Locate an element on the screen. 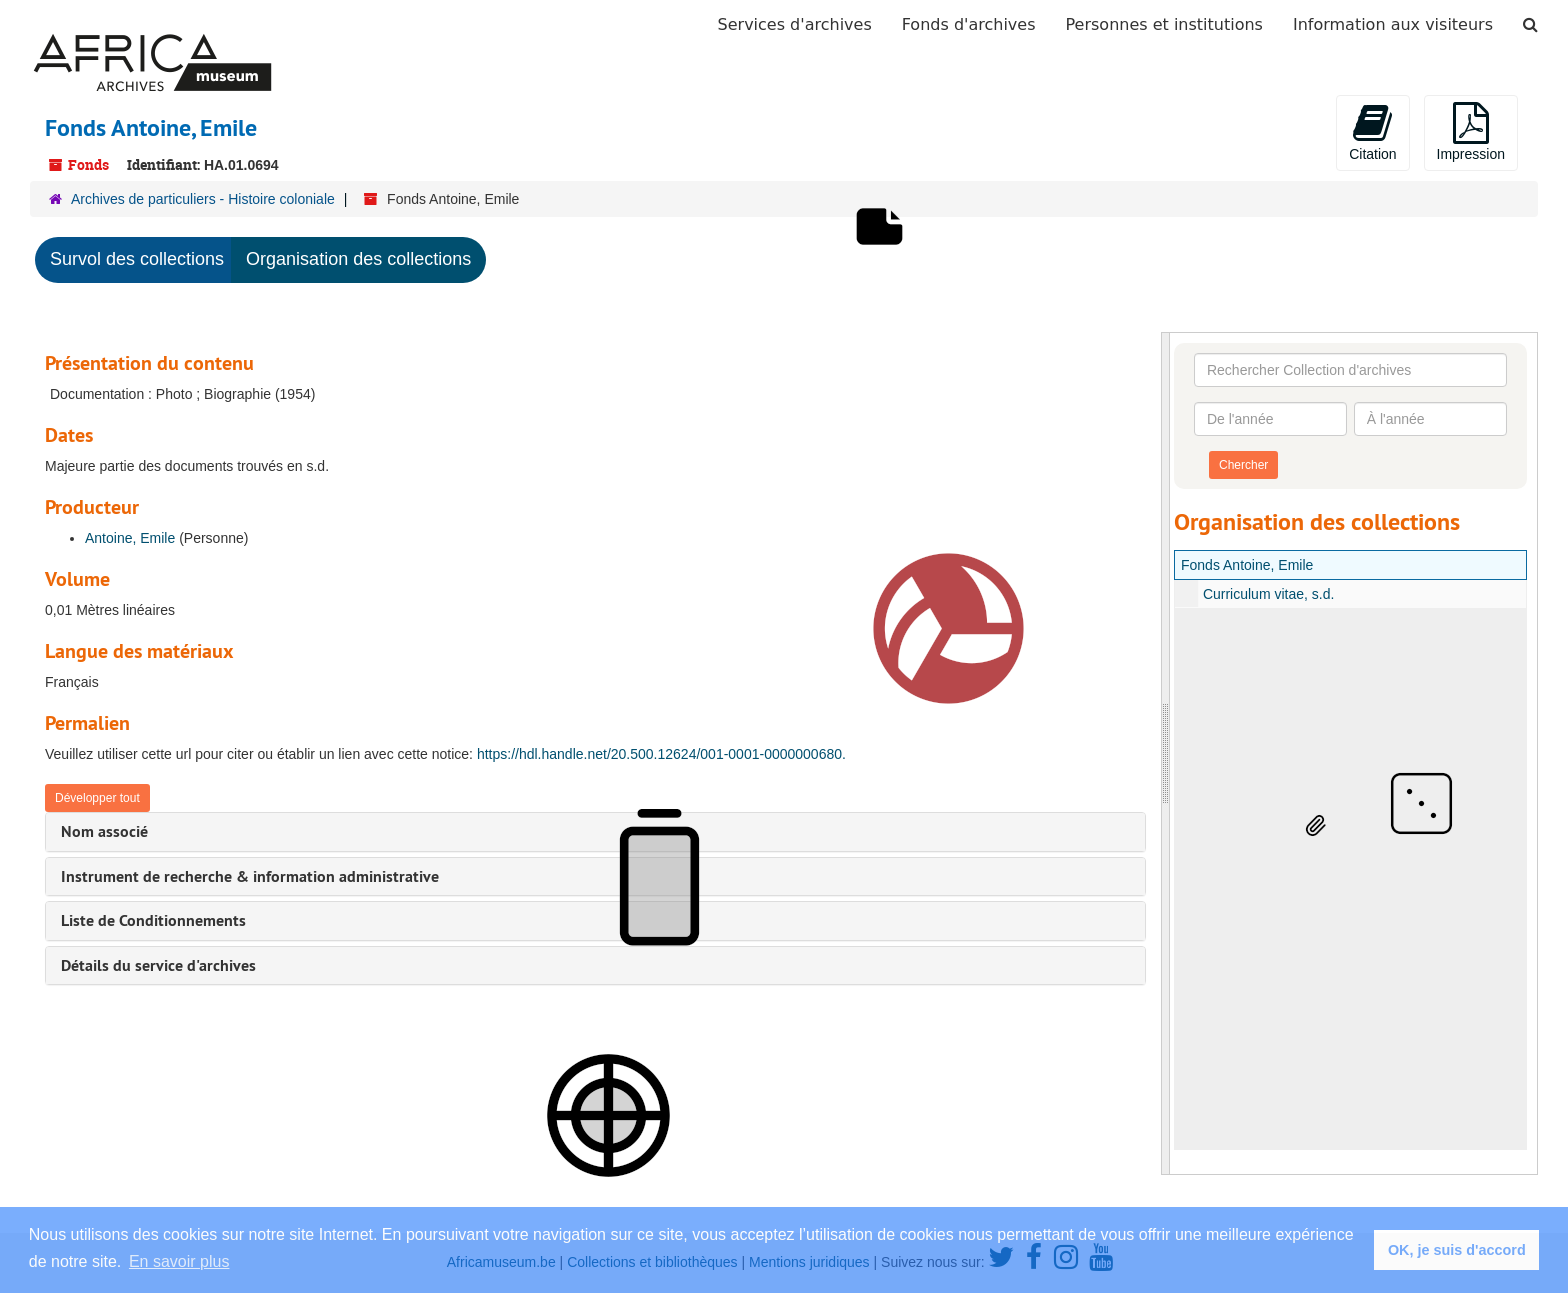  view polar chart or radar graph data is located at coordinates (608, 1115).